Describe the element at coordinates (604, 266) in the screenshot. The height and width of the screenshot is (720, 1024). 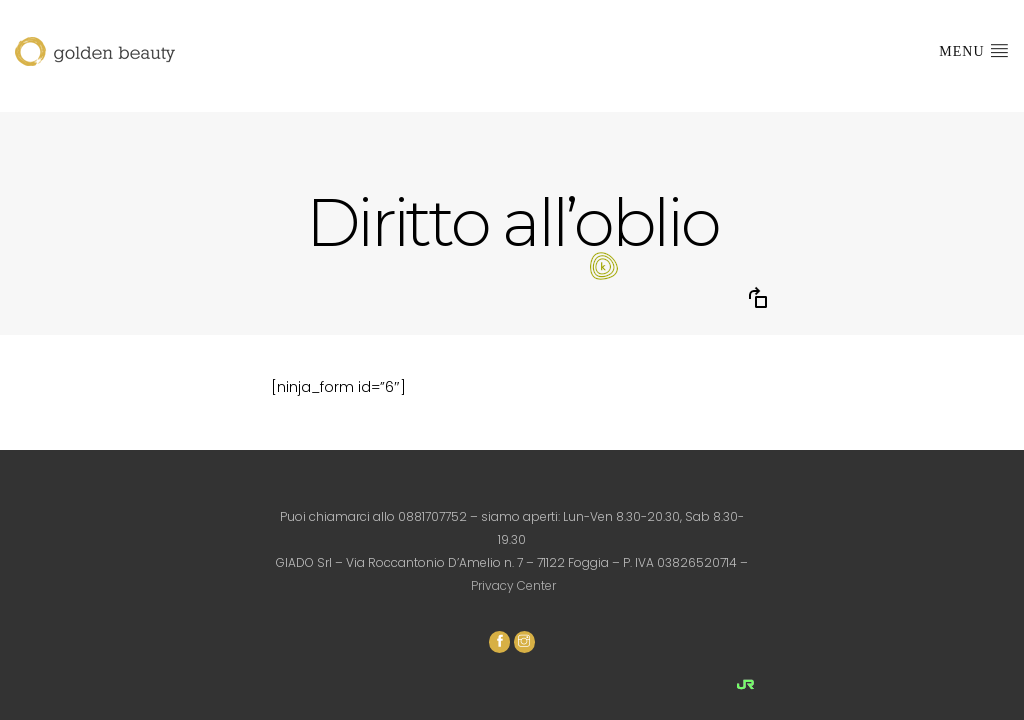
I see `visit the Keep a Changelog website` at that location.